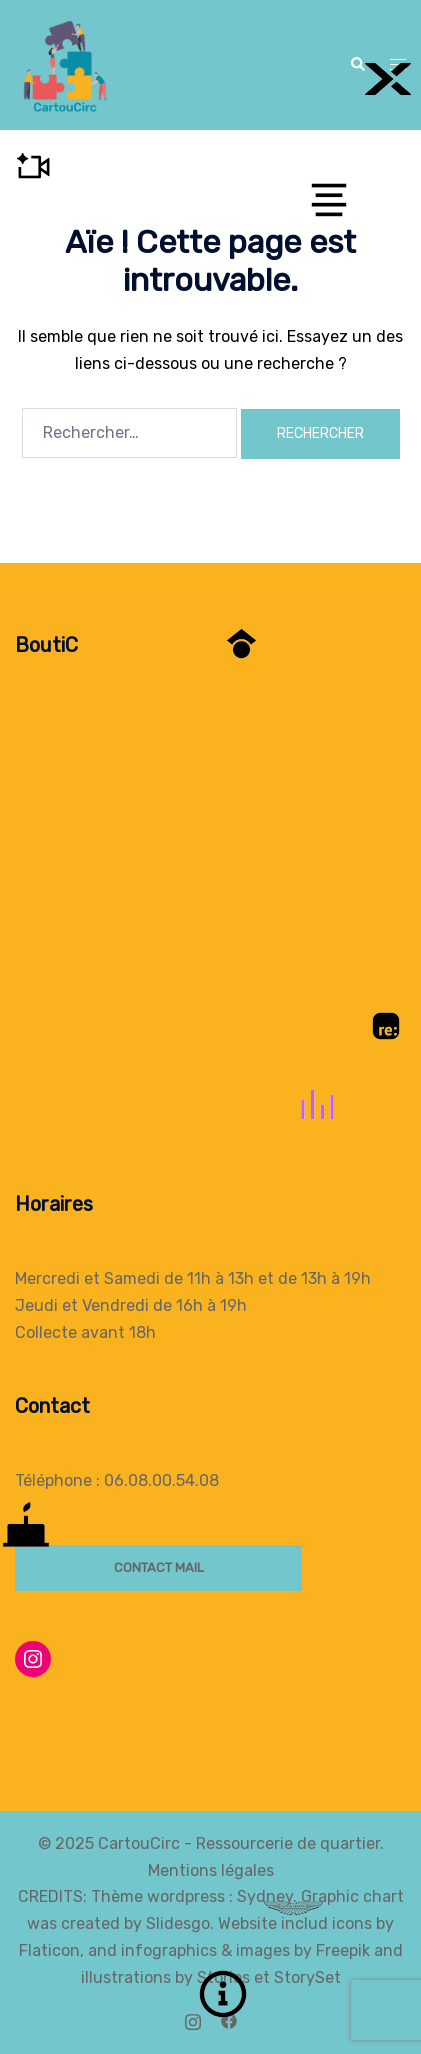  What do you see at coordinates (34, 167) in the screenshot?
I see `enable AI-powered video features` at bounding box center [34, 167].